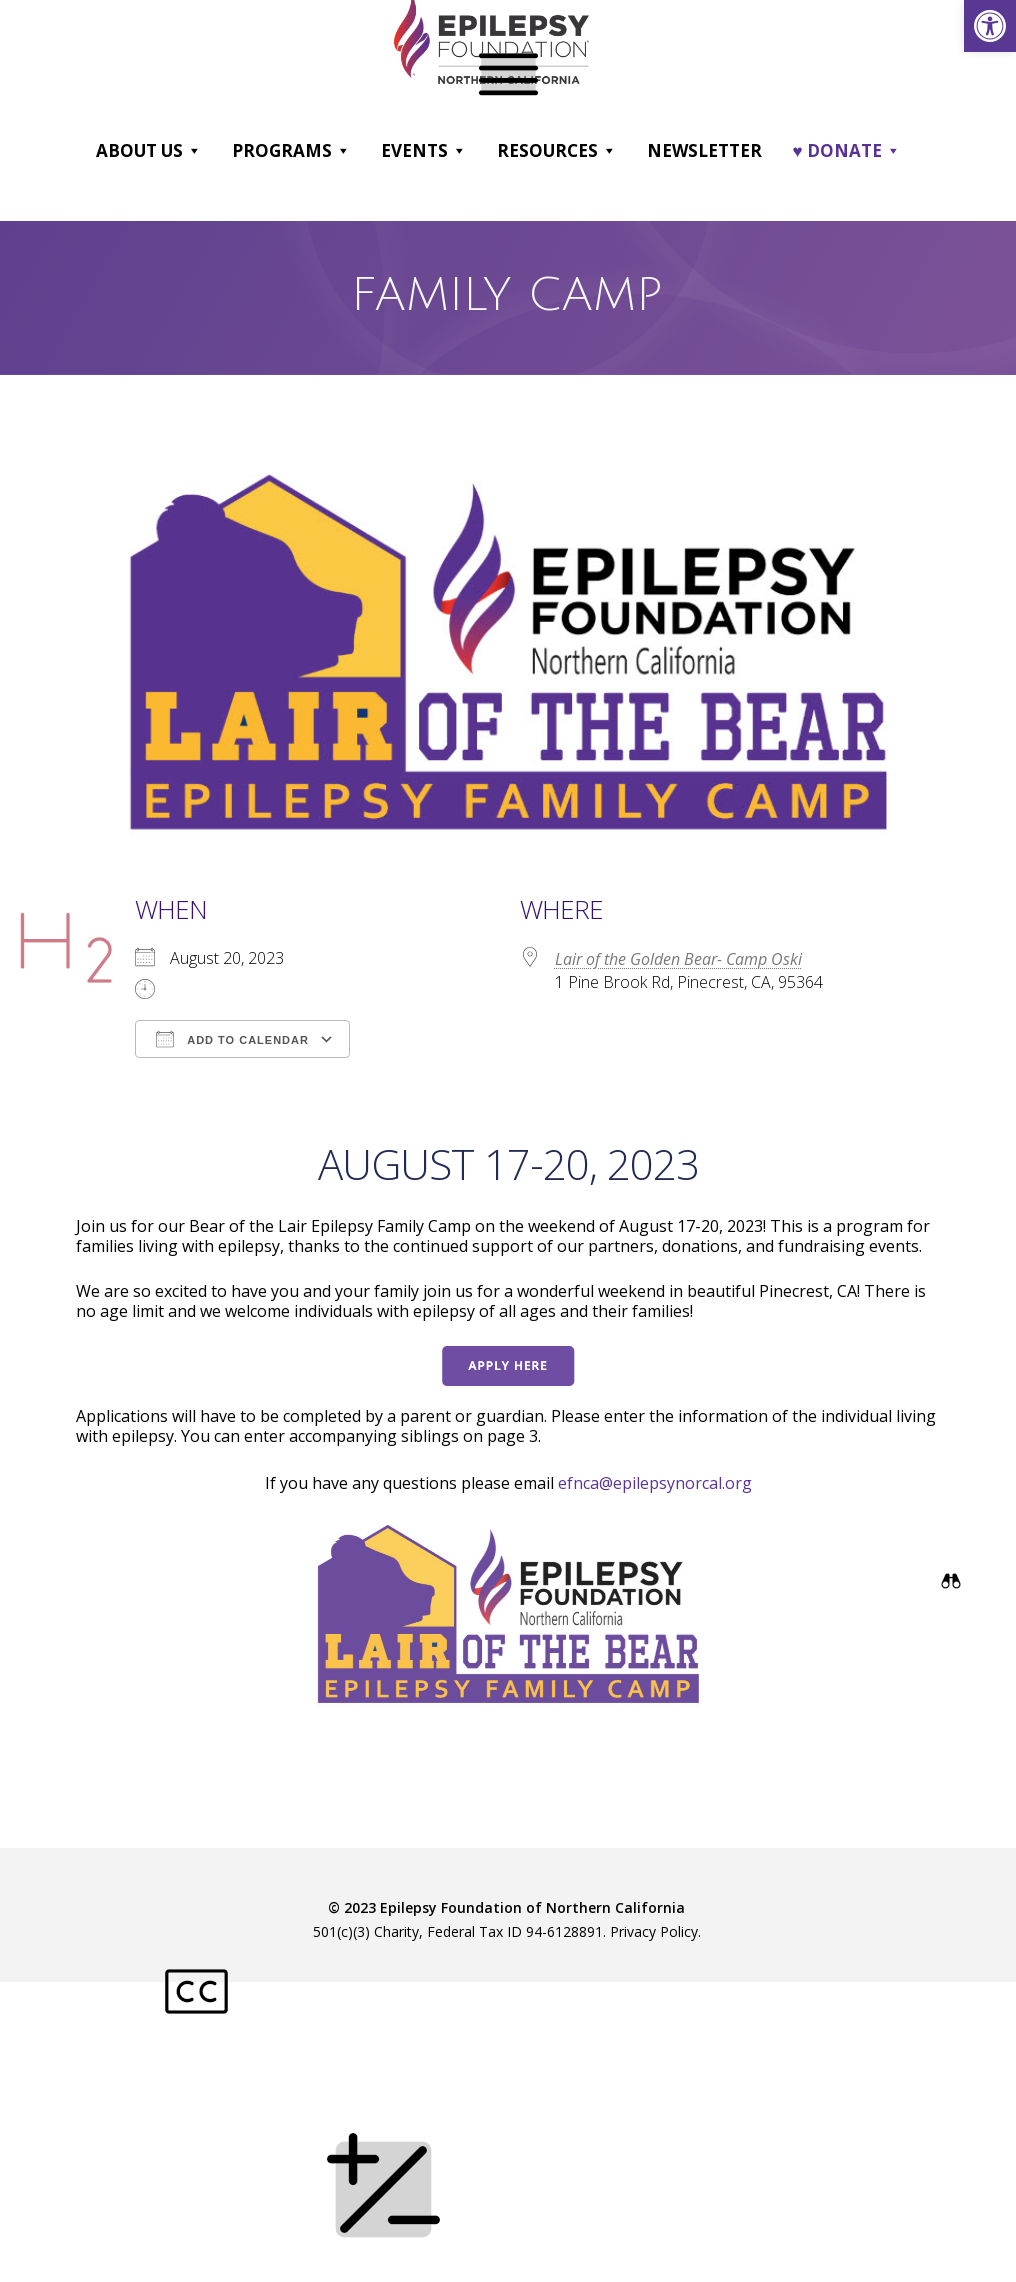 This screenshot has height=2282, width=1016. What do you see at coordinates (383, 2189) in the screenshot?
I see `toggle between adding and subtracting values` at bounding box center [383, 2189].